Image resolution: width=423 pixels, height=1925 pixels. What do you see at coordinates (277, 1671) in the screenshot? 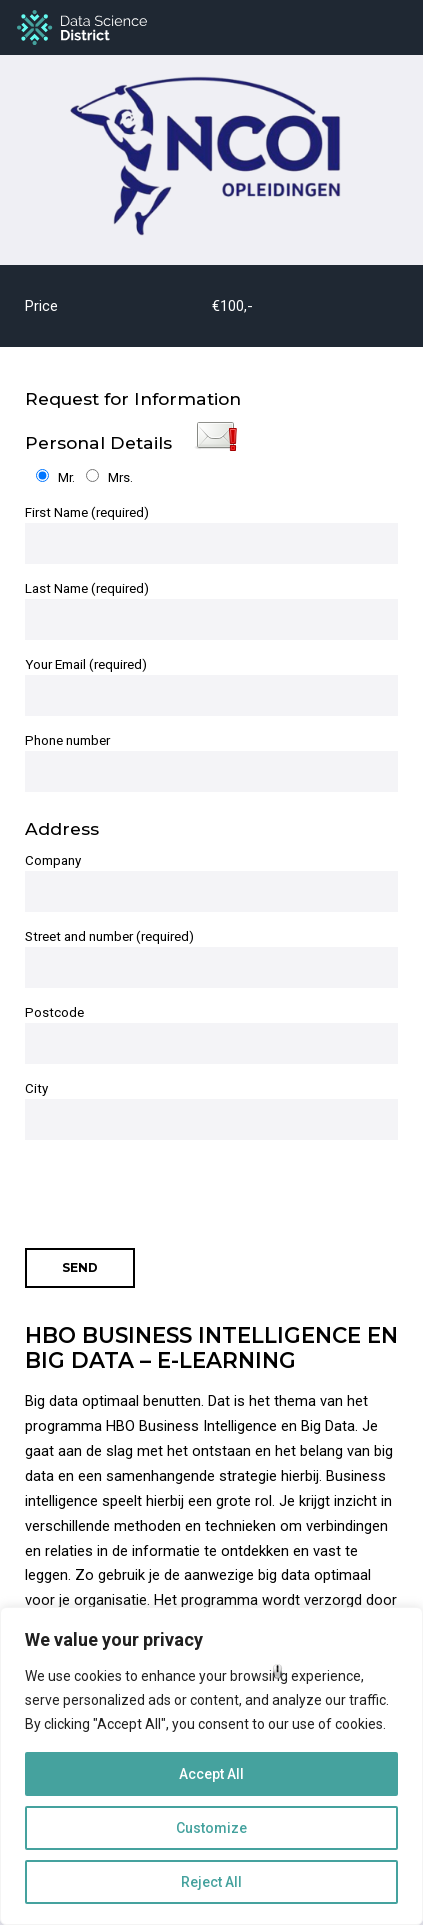
I see `configure mouse settings` at bounding box center [277, 1671].